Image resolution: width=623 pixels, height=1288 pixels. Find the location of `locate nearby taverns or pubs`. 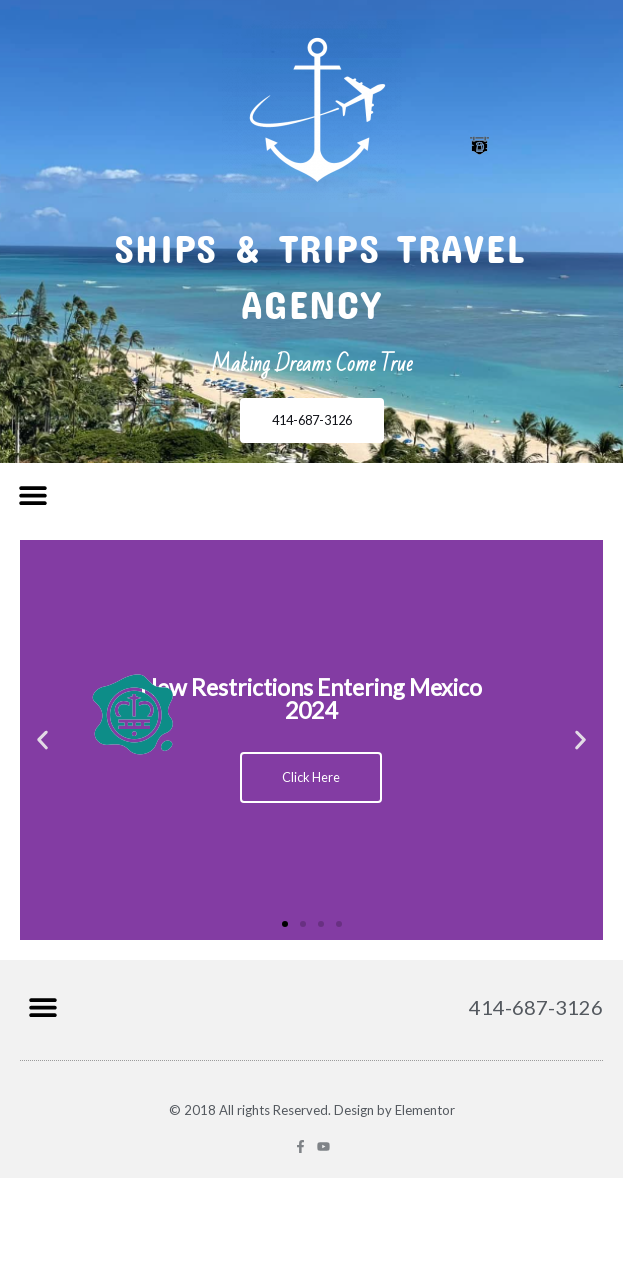

locate nearby taverns or pubs is located at coordinates (479, 145).